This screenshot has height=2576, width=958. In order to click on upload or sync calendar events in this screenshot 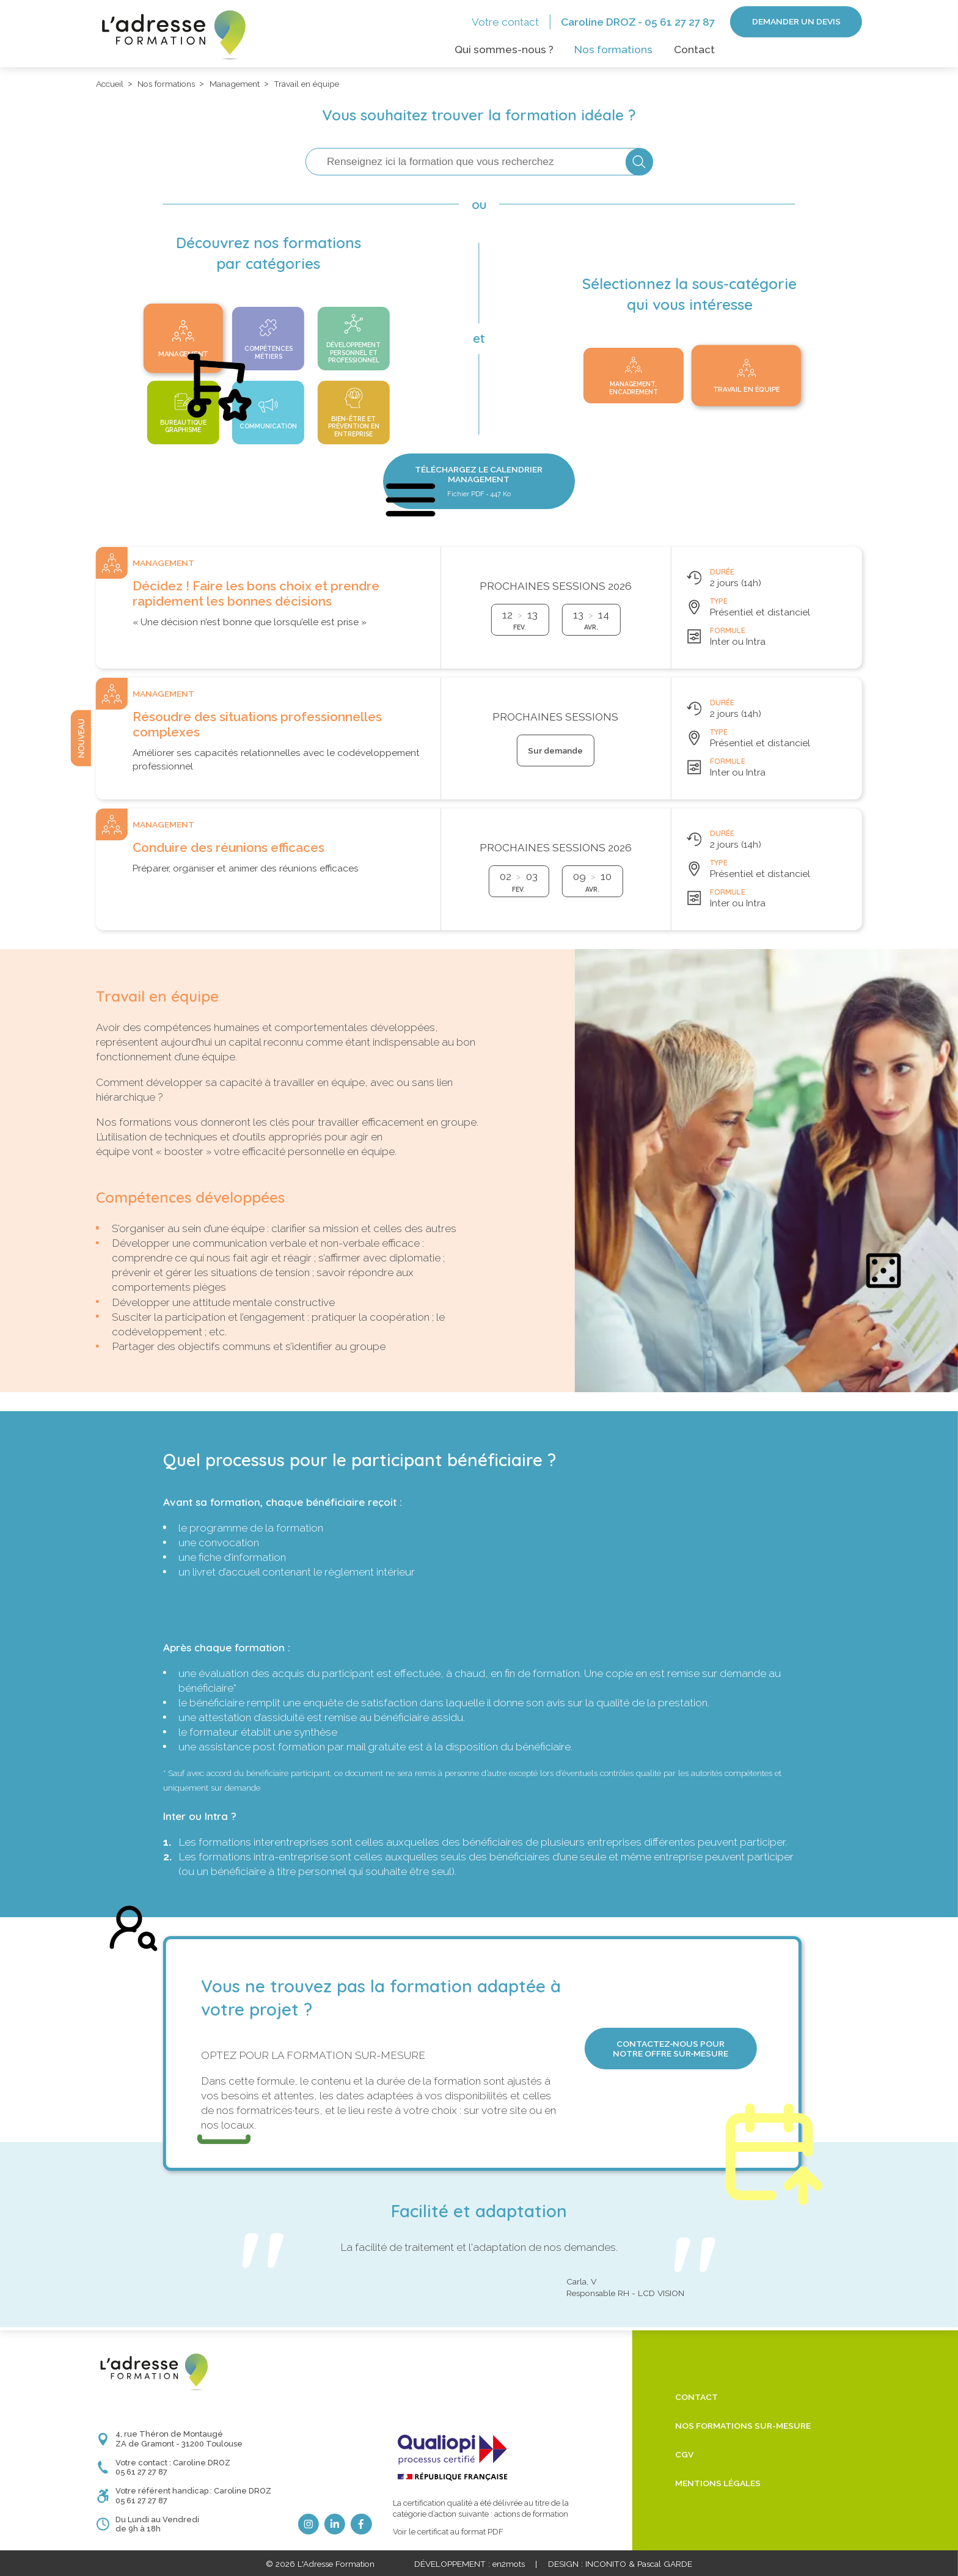, I will do `click(769, 2152)`.